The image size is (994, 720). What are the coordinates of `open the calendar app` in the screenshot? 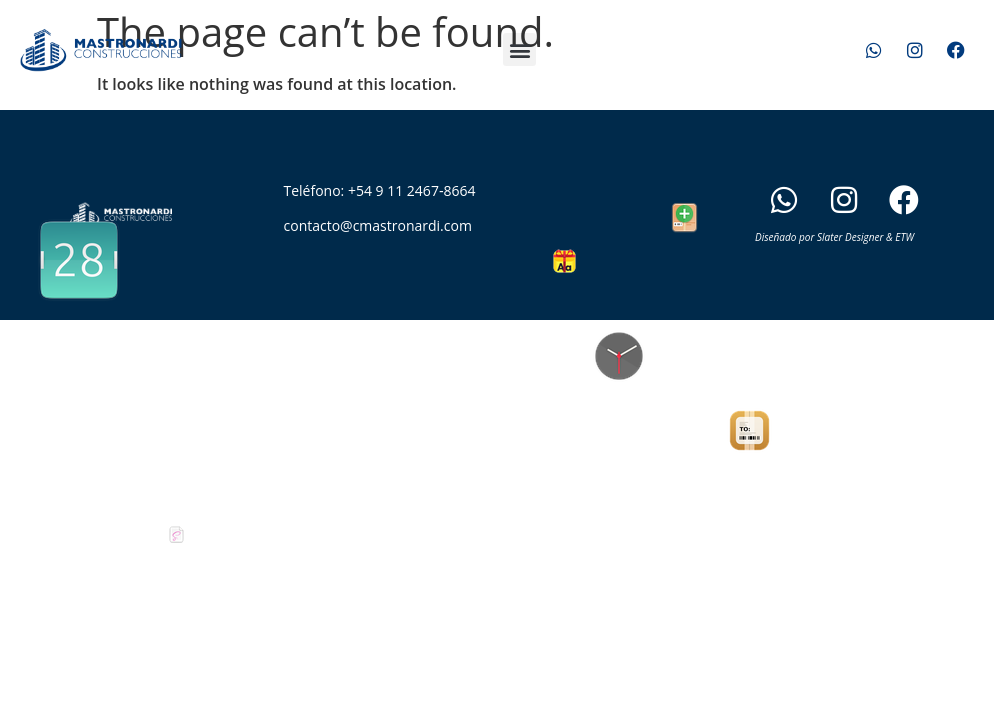 It's located at (79, 260).